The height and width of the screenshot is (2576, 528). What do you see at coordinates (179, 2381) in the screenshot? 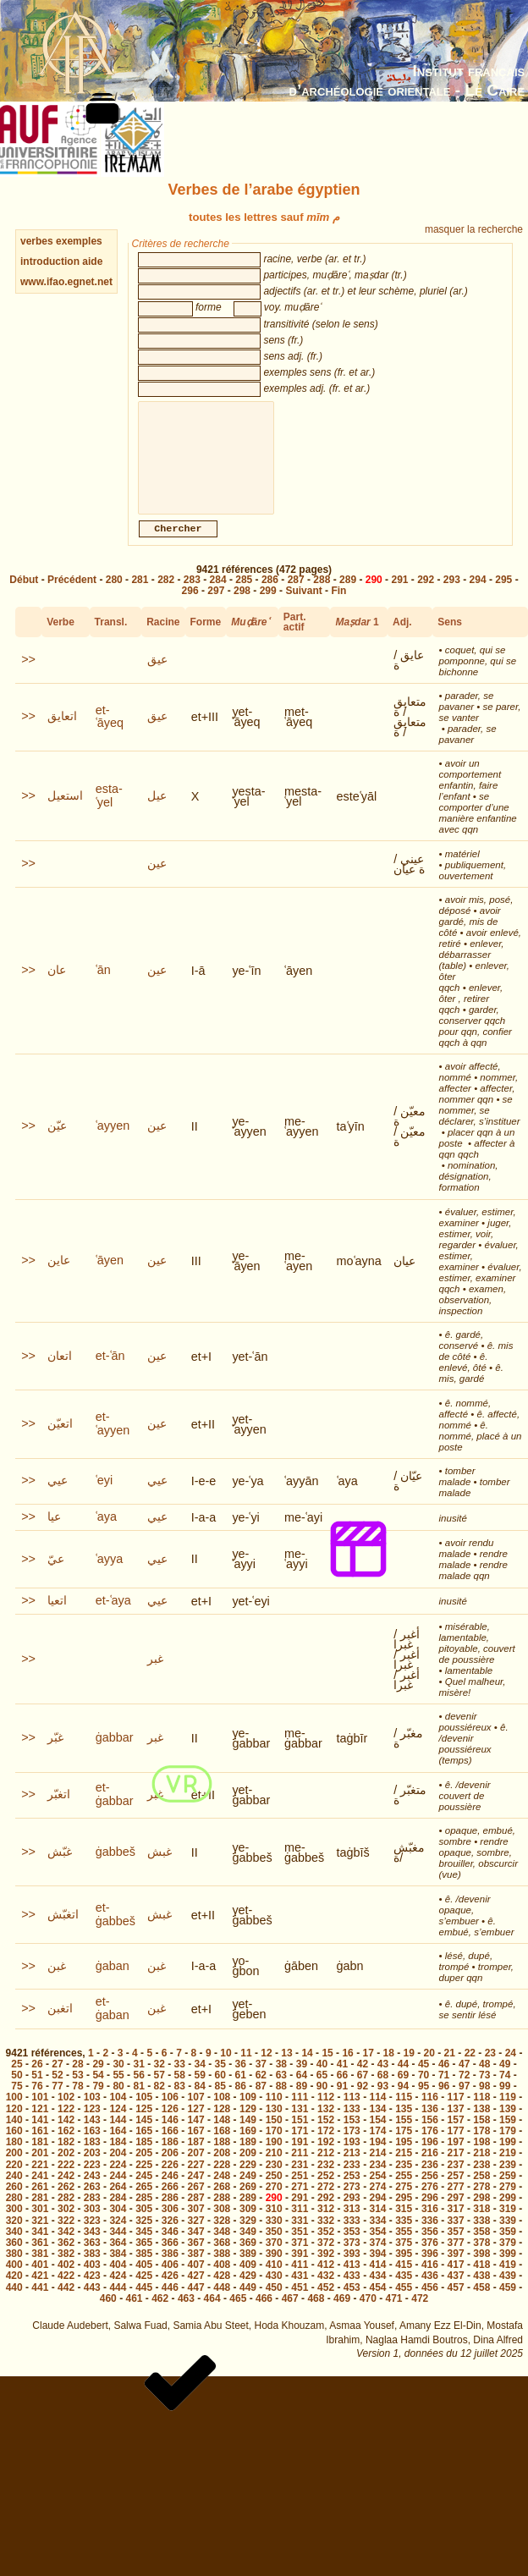
I see `confirm or submit an action` at bounding box center [179, 2381].